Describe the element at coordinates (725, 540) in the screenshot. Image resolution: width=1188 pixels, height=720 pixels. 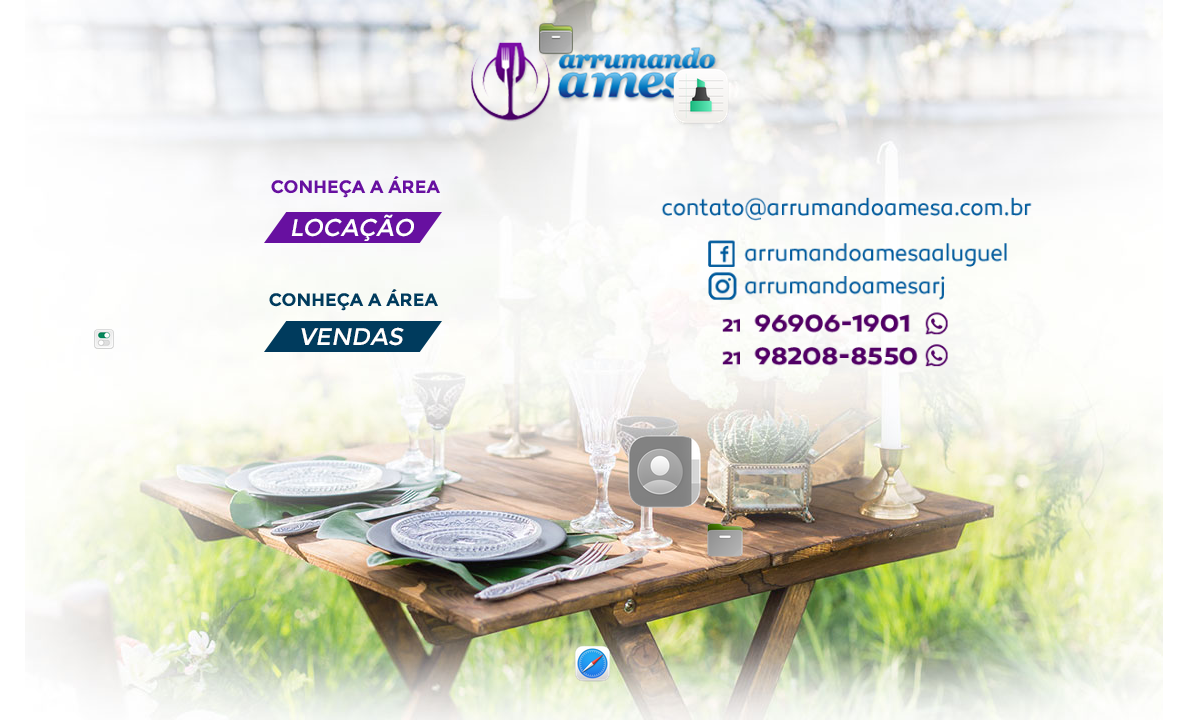
I see `open the file manager application` at that location.